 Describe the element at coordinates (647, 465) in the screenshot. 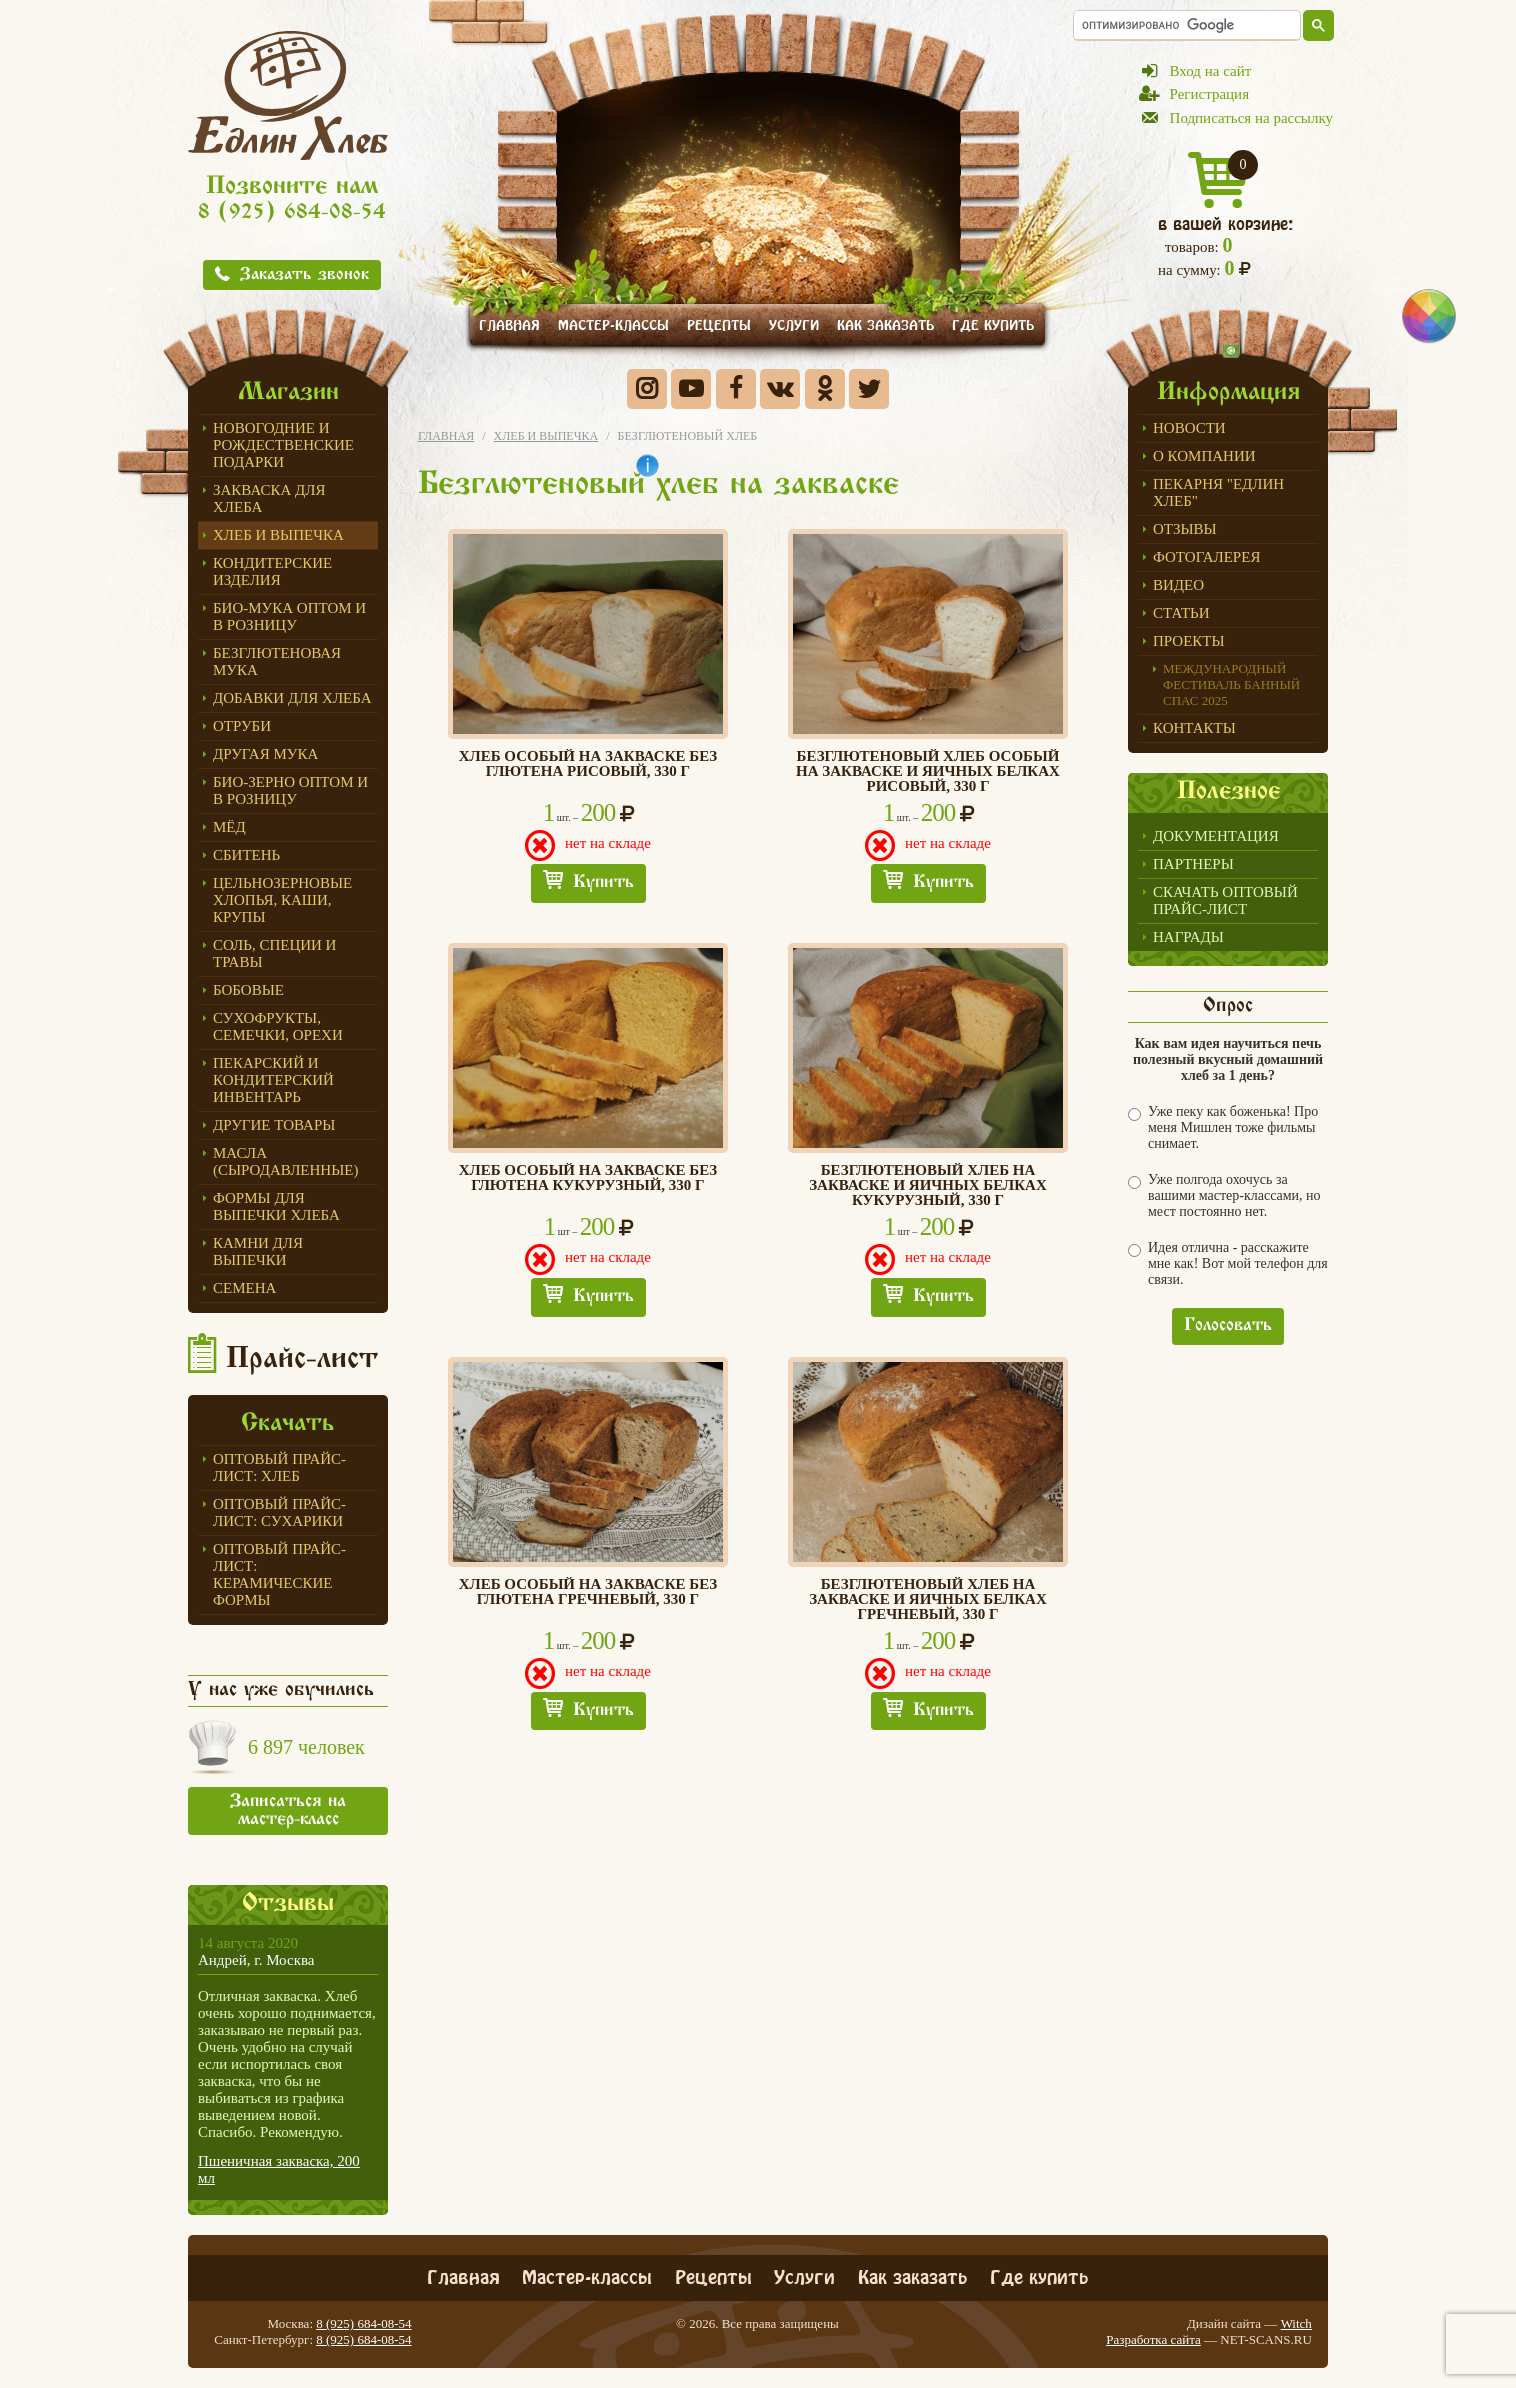

I see `indicates informational message or tip` at that location.